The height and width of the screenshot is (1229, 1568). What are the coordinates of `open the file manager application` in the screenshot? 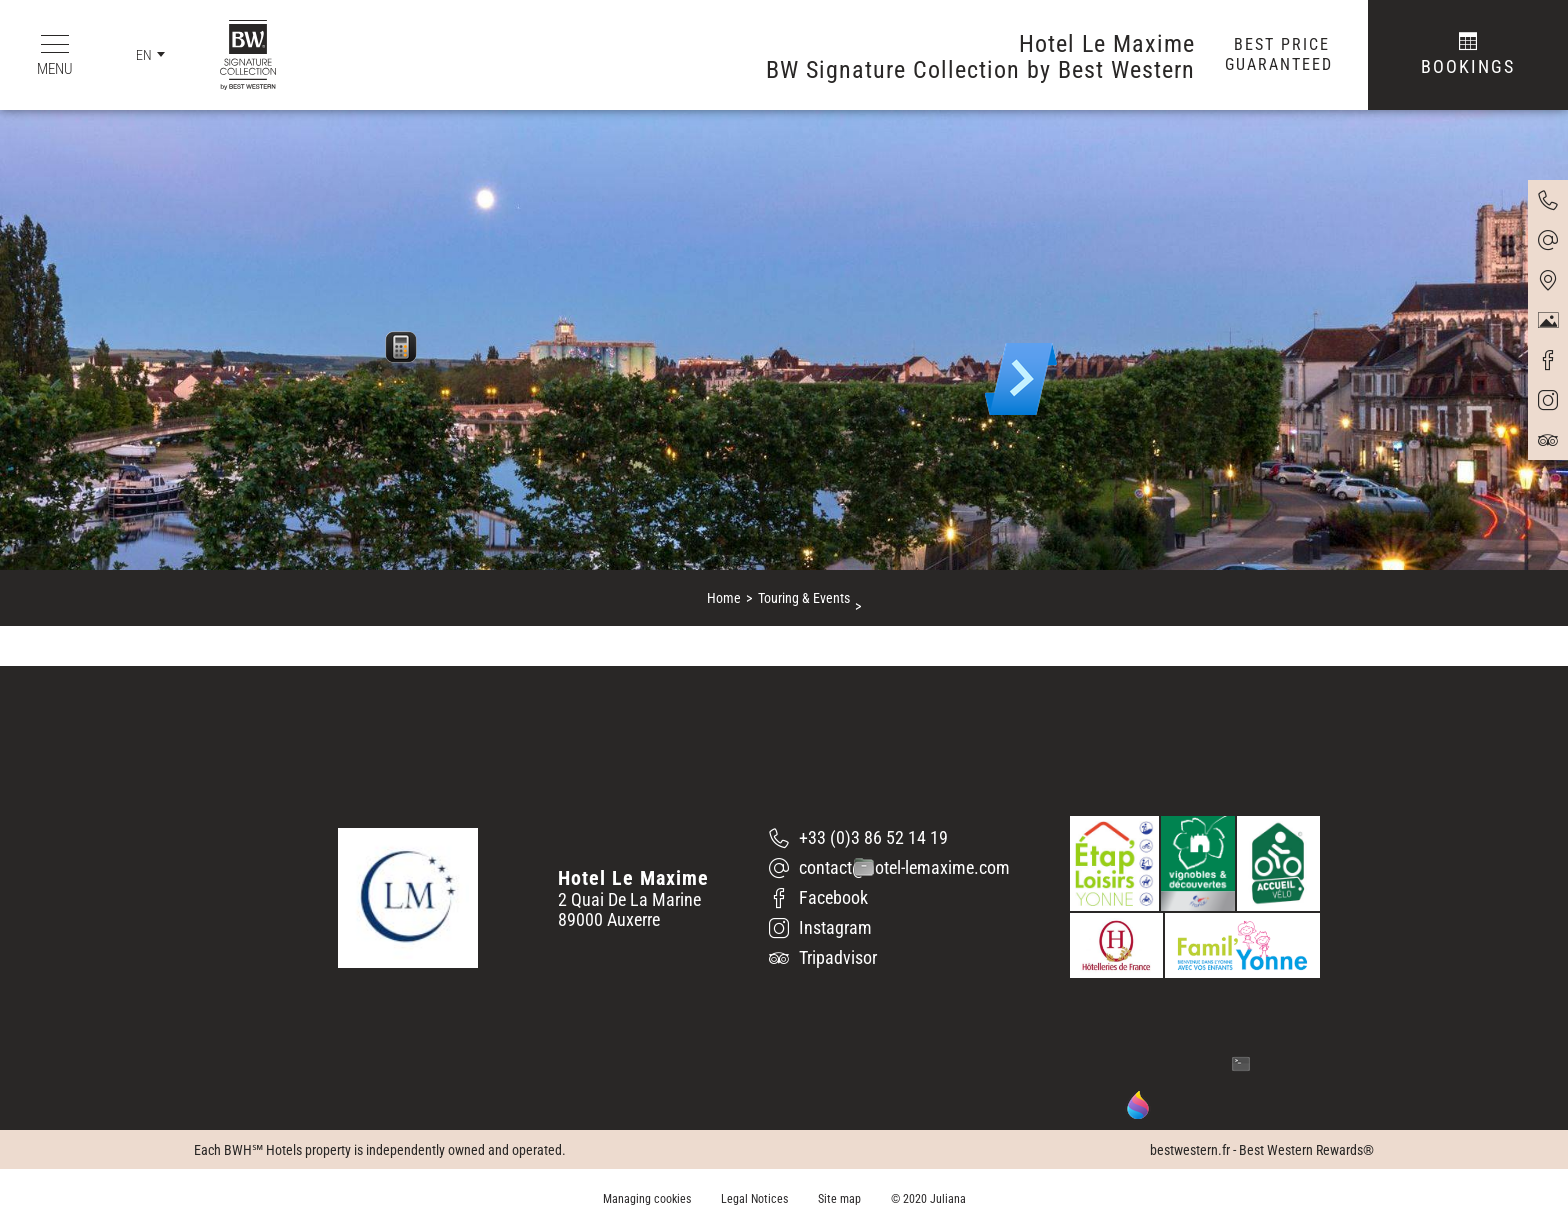 It's located at (864, 867).